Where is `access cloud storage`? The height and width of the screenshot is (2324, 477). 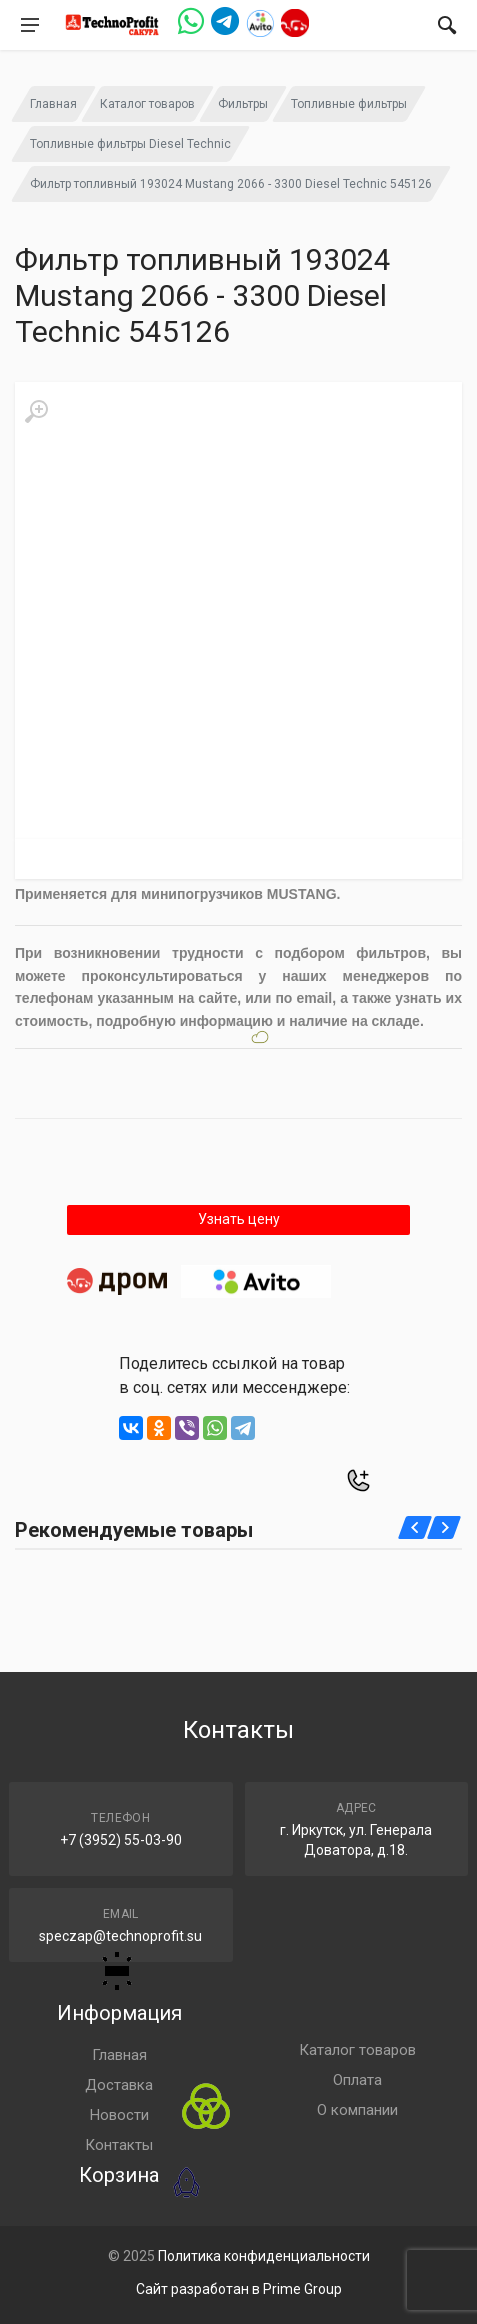 access cloud storage is located at coordinates (260, 1037).